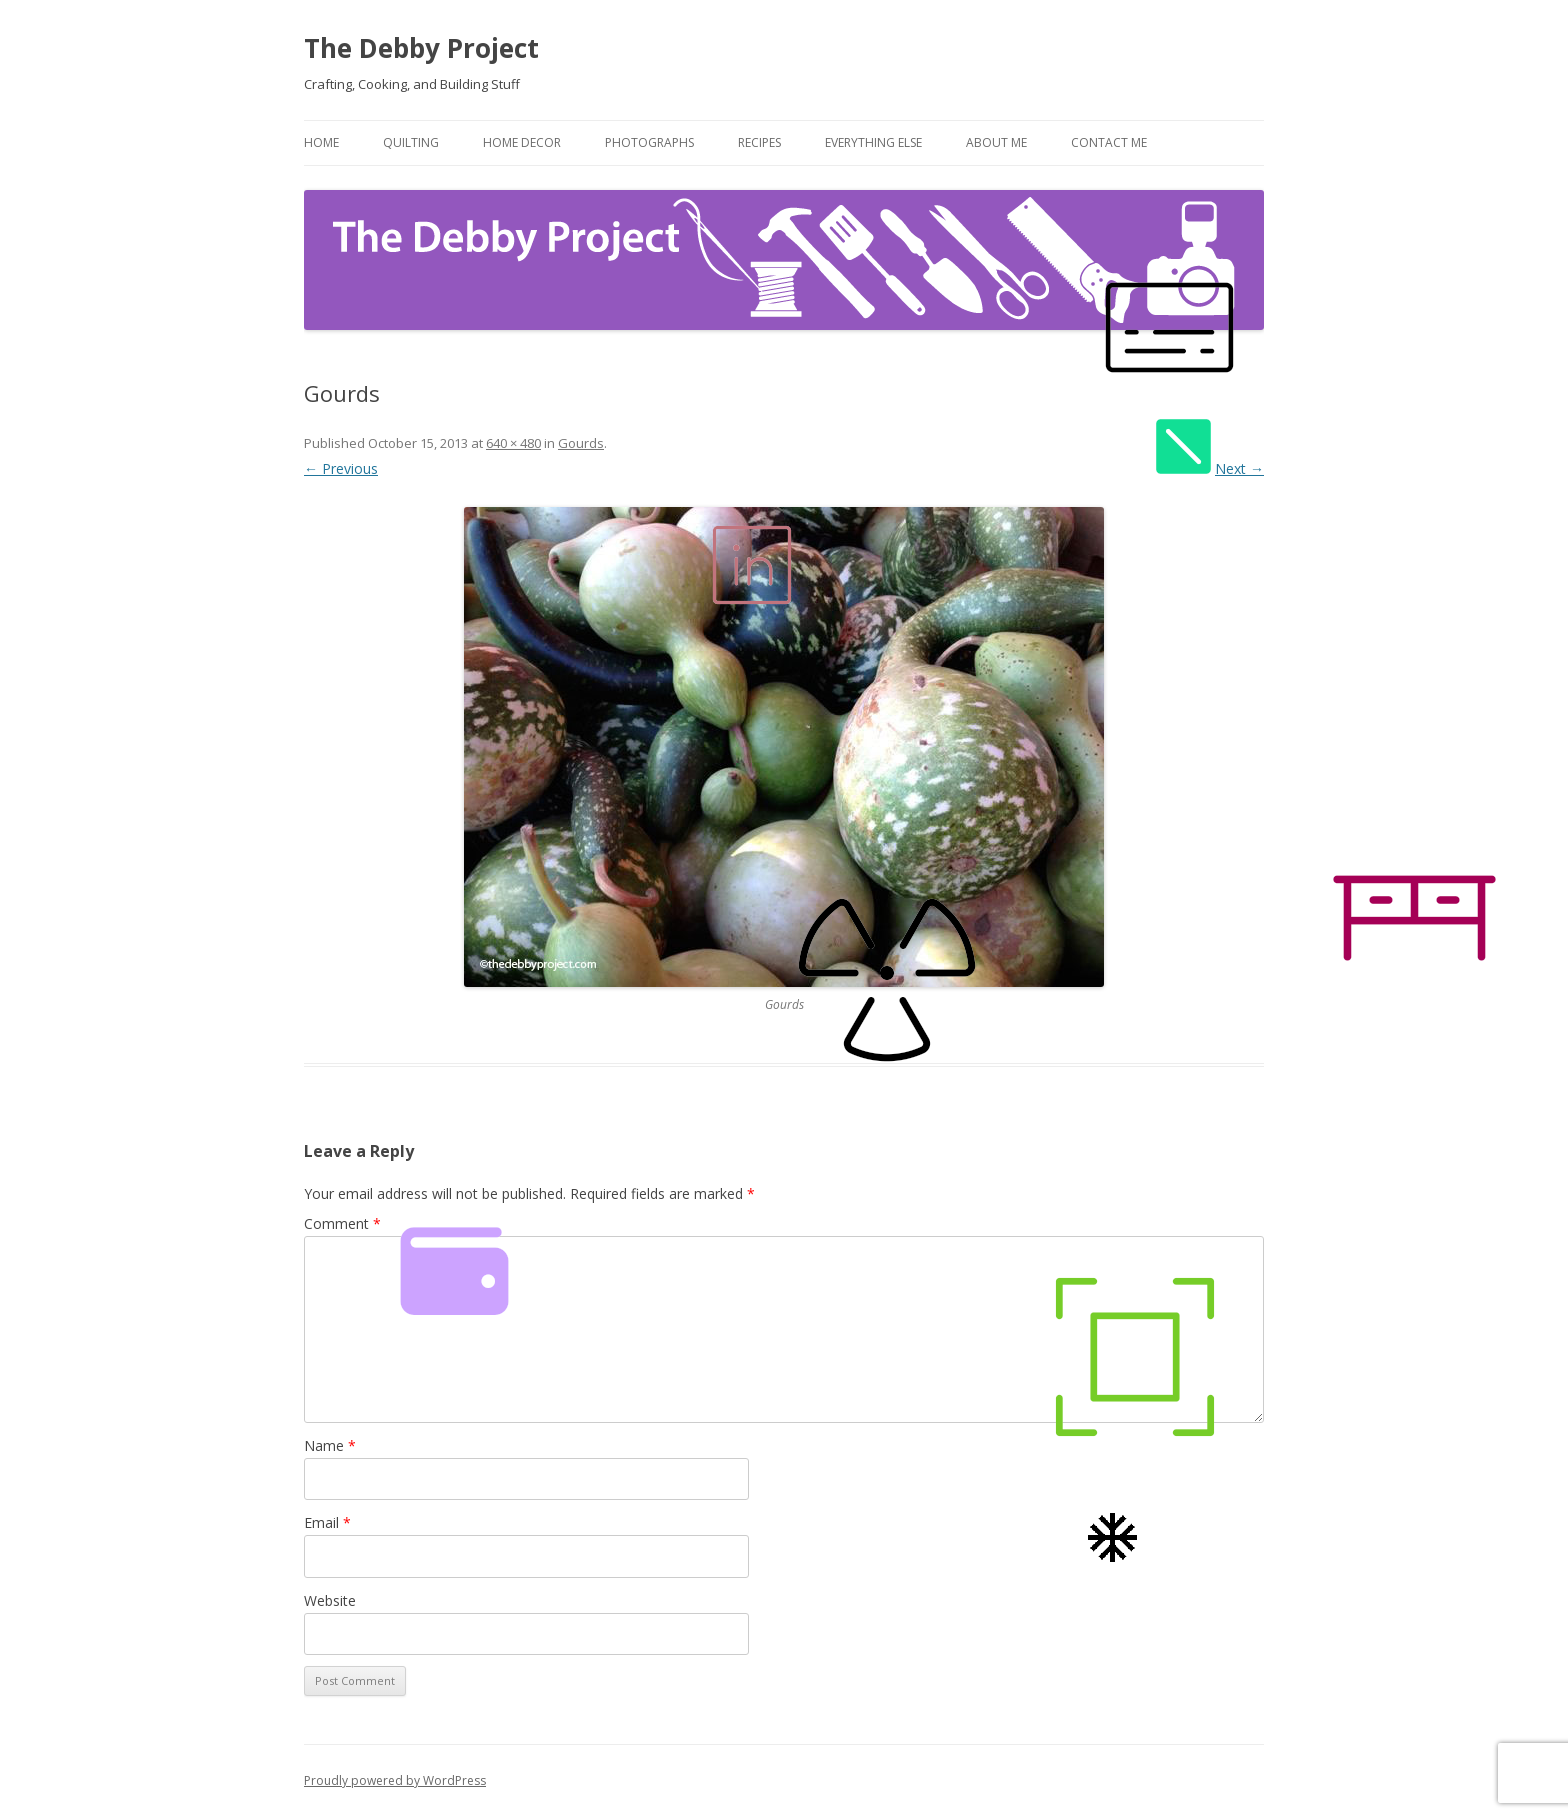  Describe the element at coordinates (1112, 1537) in the screenshot. I see `toggle air conditioning or cooling mode` at that location.